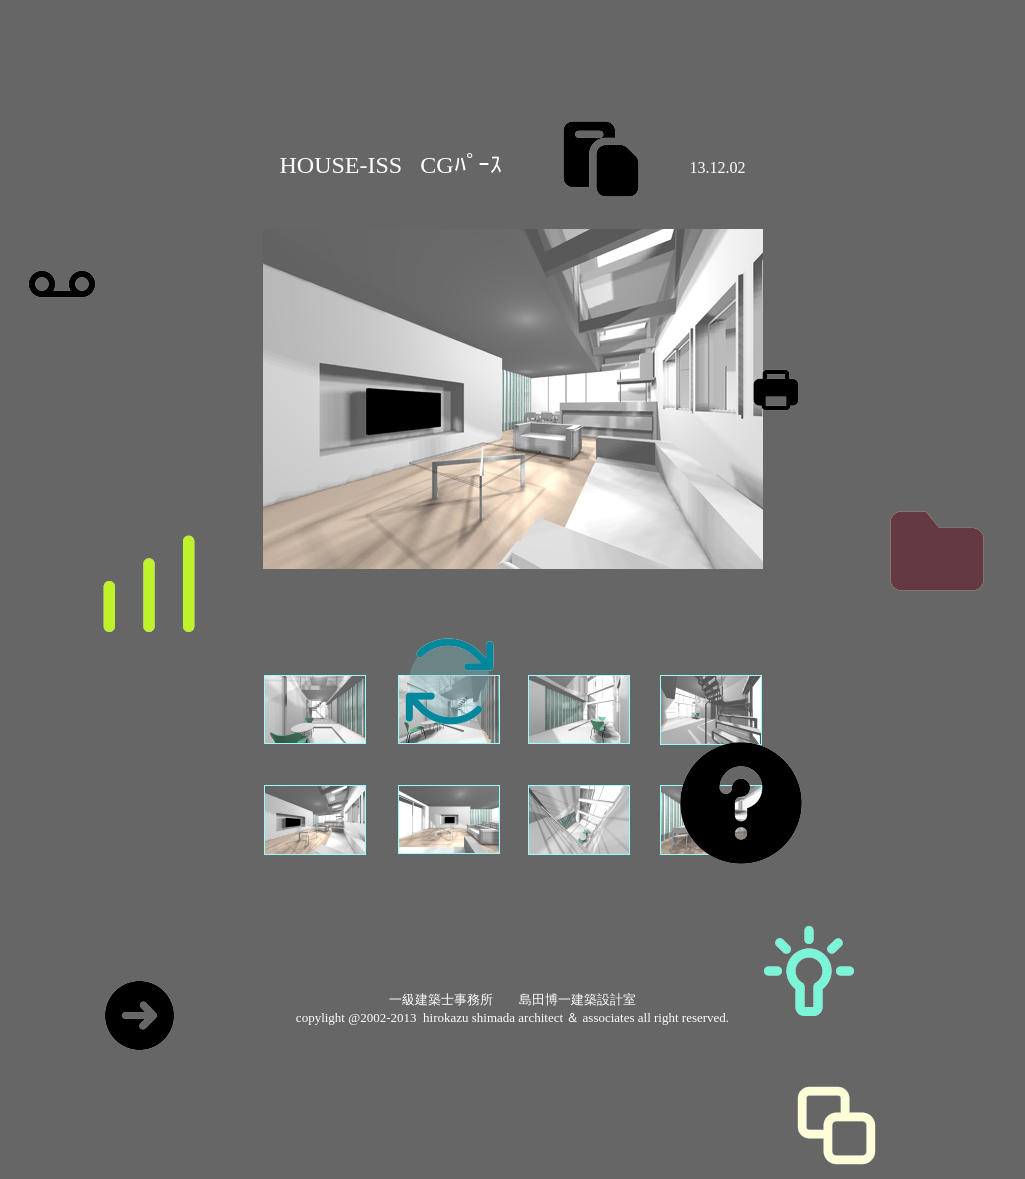 Image resolution: width=1025 pixels, height=1179 pixels. Describe the element at coordinates (836, 1125) in the screenshot. I see `copy to clipboard` at that location.